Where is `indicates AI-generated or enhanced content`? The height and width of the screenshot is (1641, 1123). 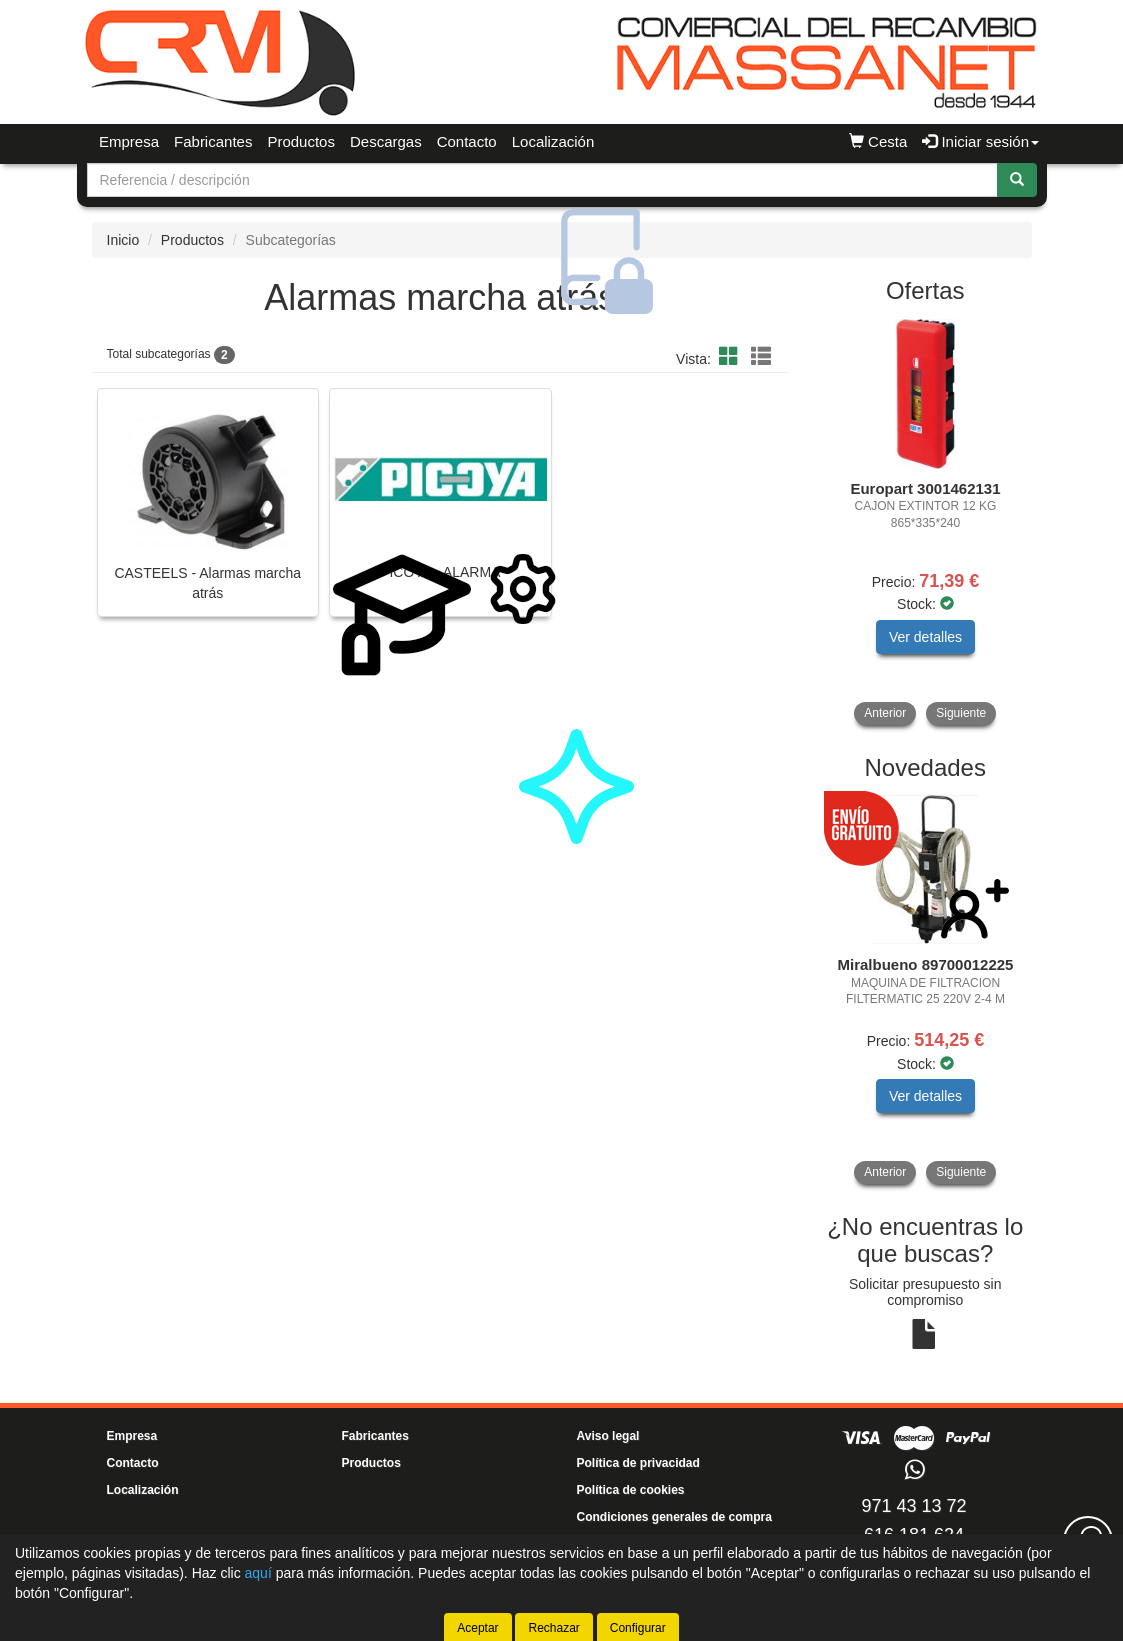 indicates AI-generated or enhanced content is located at coordinates (576, 786).